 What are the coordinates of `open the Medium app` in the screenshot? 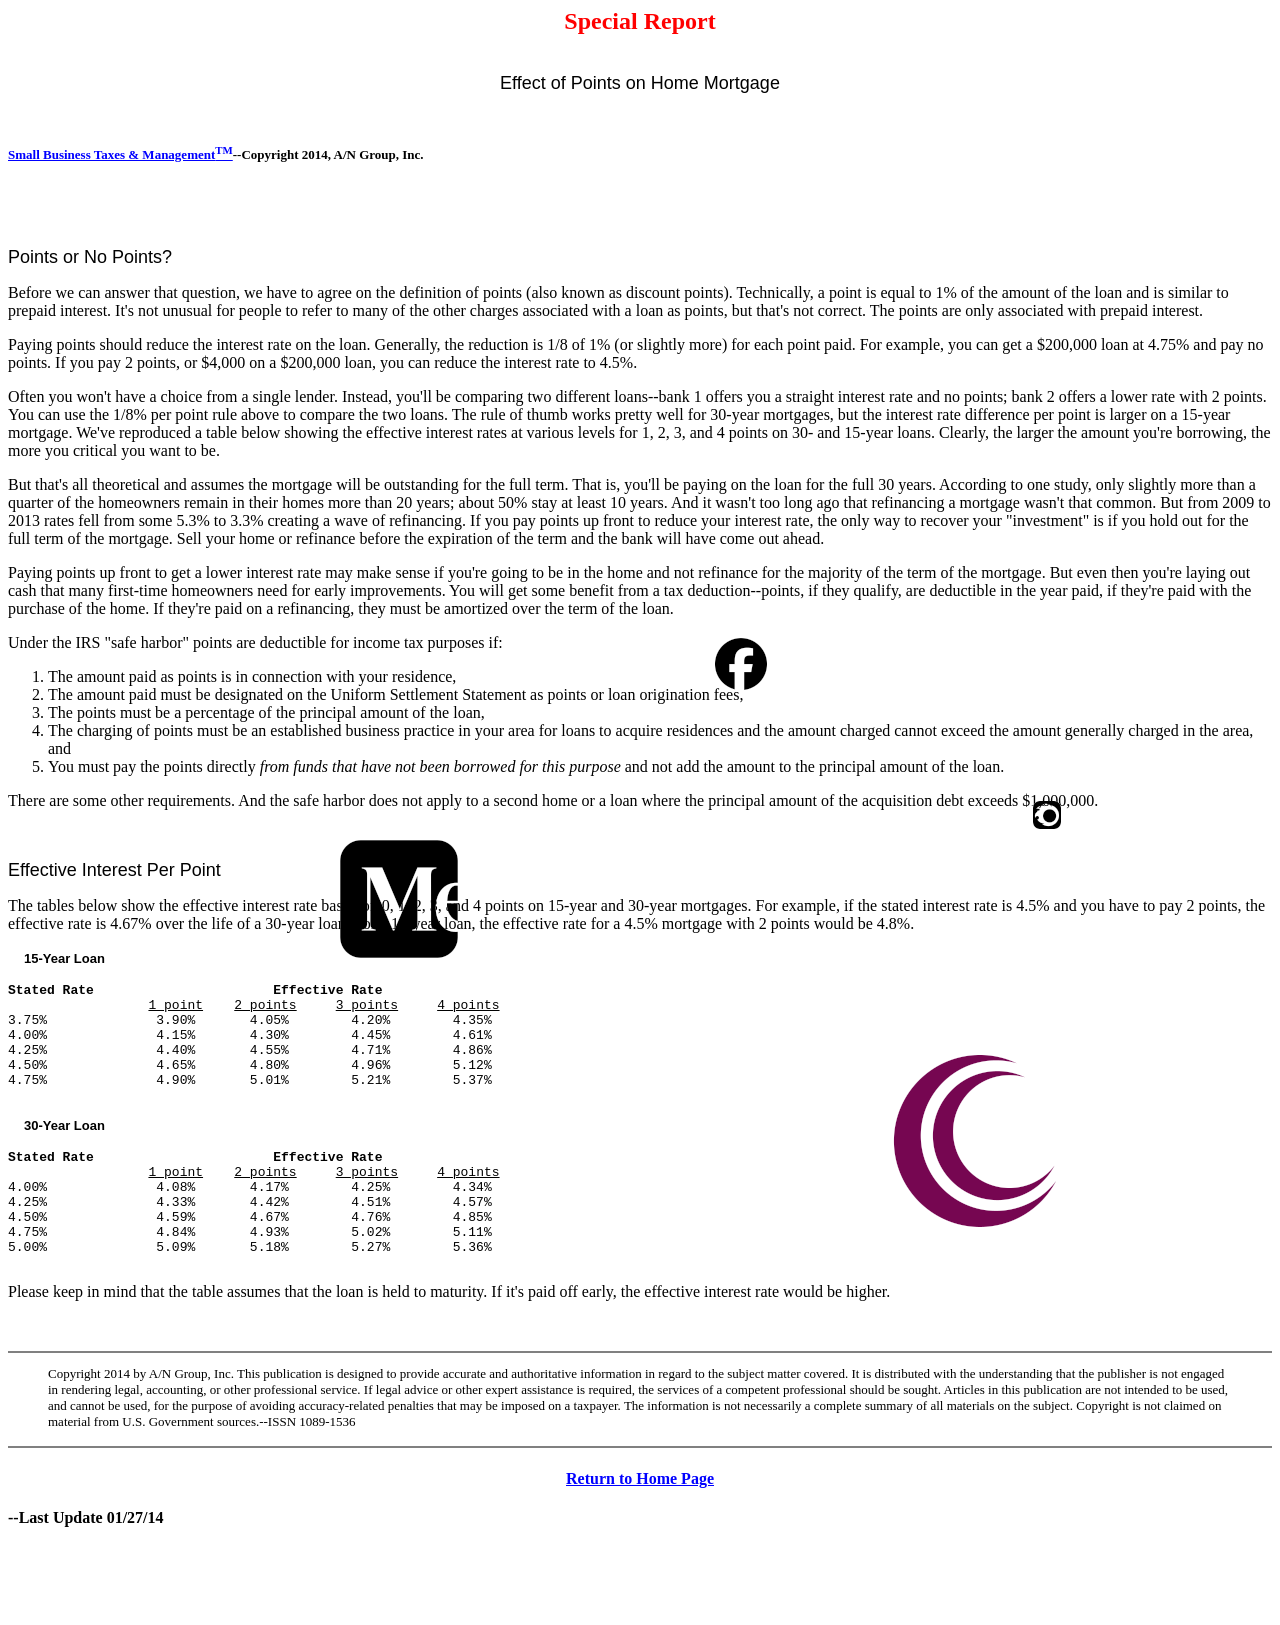 It's located at (399, 899).